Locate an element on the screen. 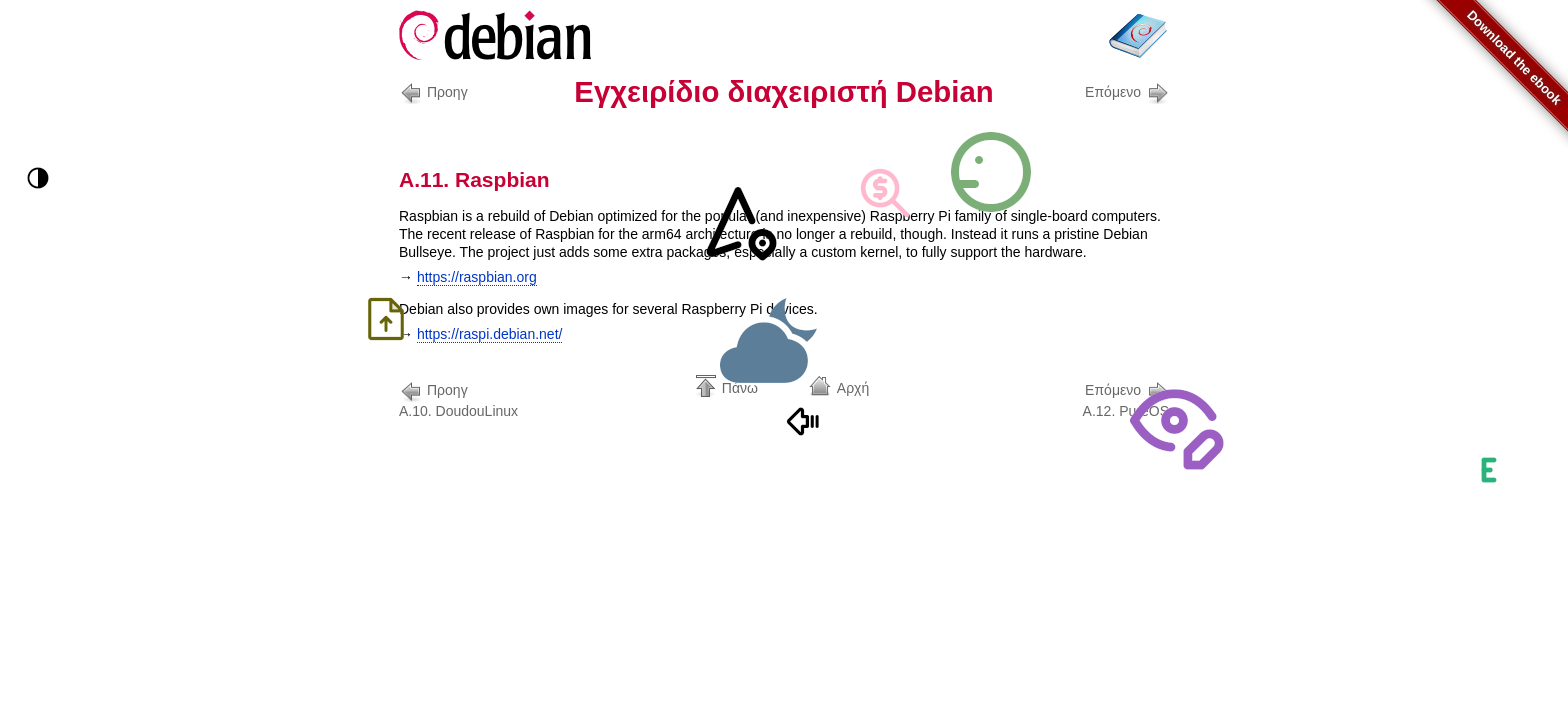 The width and height of the screenshot is (1568, 720). emoji or reaction looking left is located at coordinates (991, 172).